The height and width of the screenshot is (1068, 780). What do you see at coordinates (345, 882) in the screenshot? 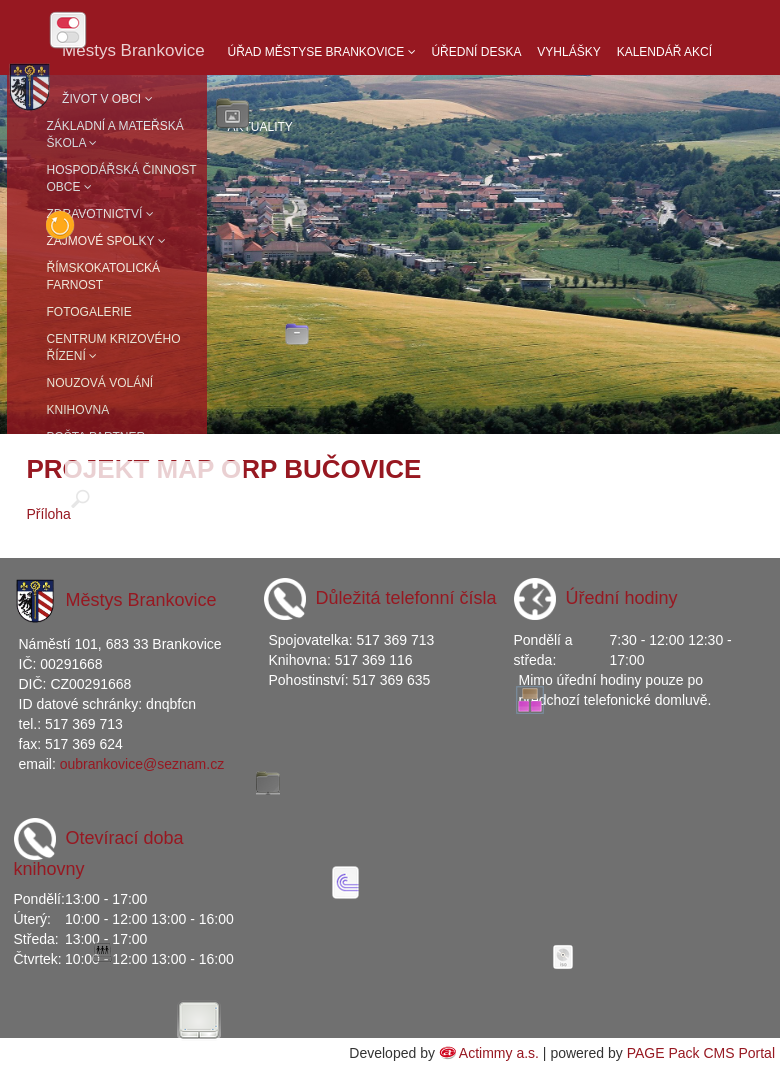
I see `indicates a bittorrent torrent file` at bounding box center [345, 882].